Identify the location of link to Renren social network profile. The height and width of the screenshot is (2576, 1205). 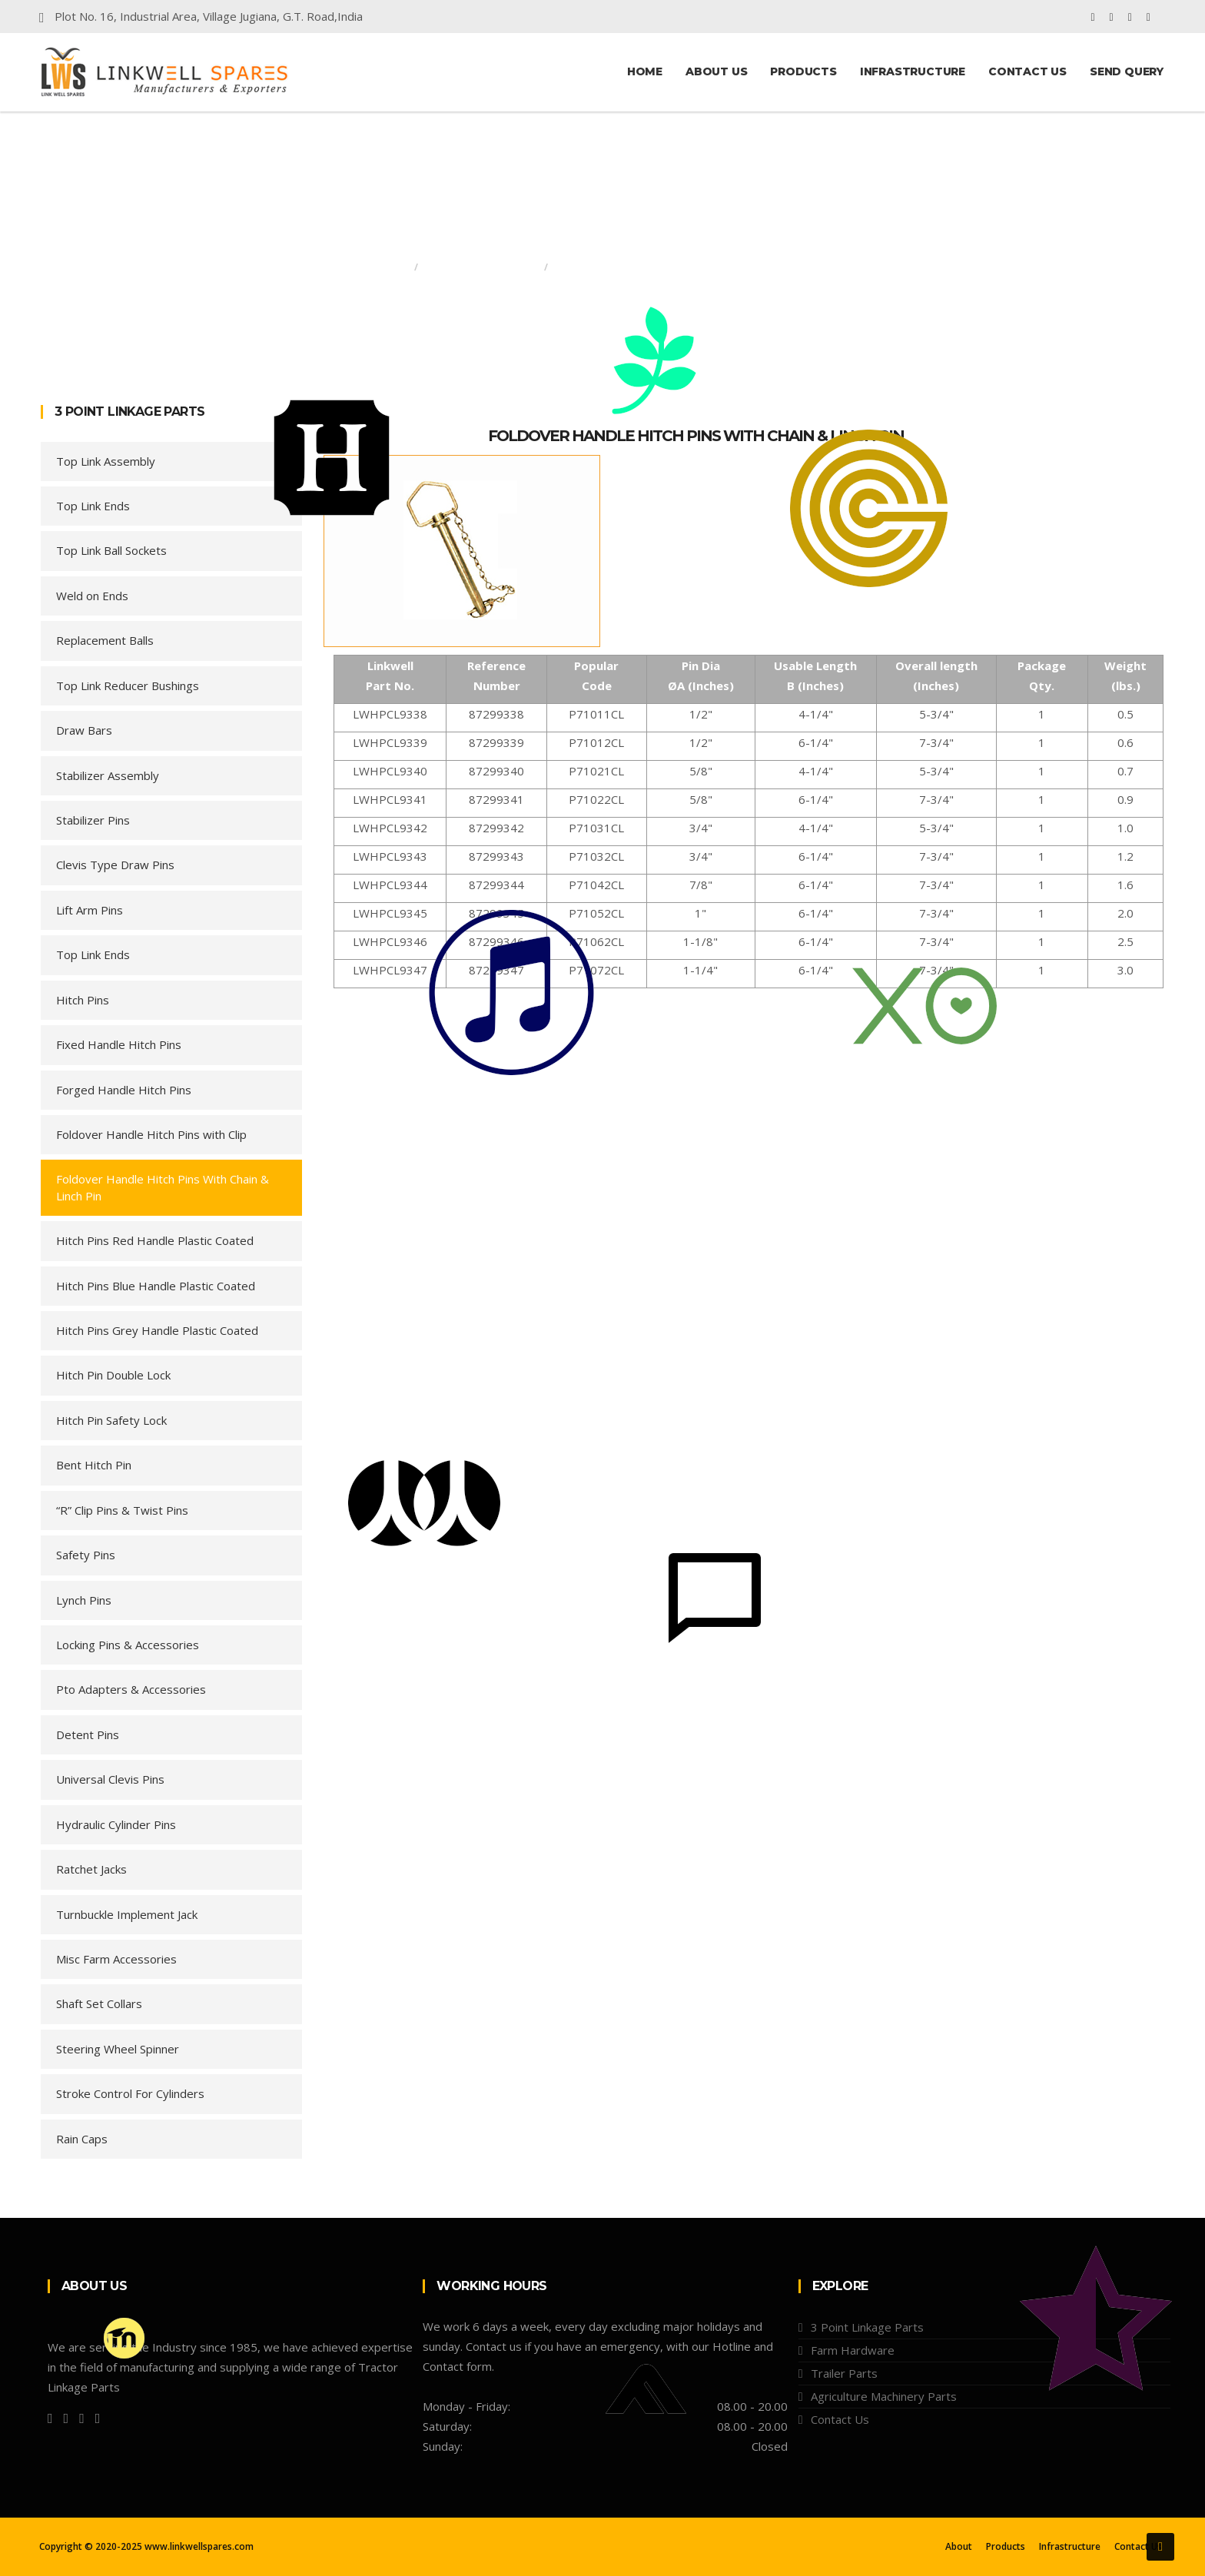
(424, 1503).